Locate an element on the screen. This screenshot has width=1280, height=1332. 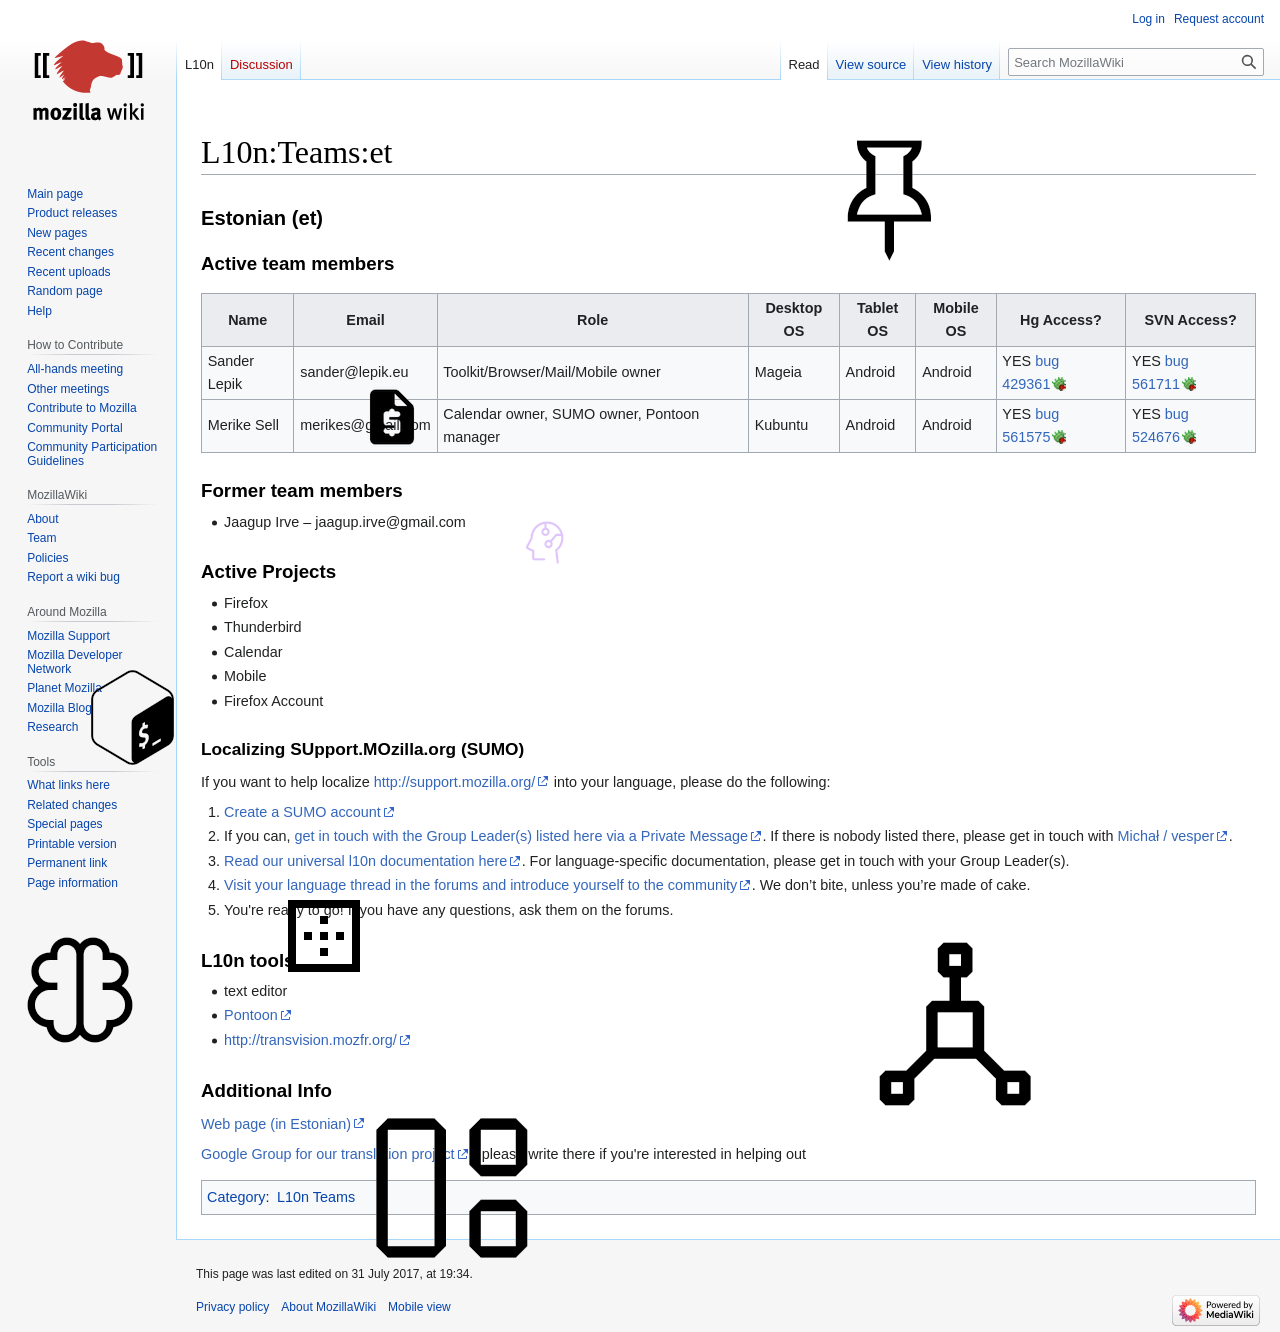
request a price quote or estimate is located at coordinates (392, 417).